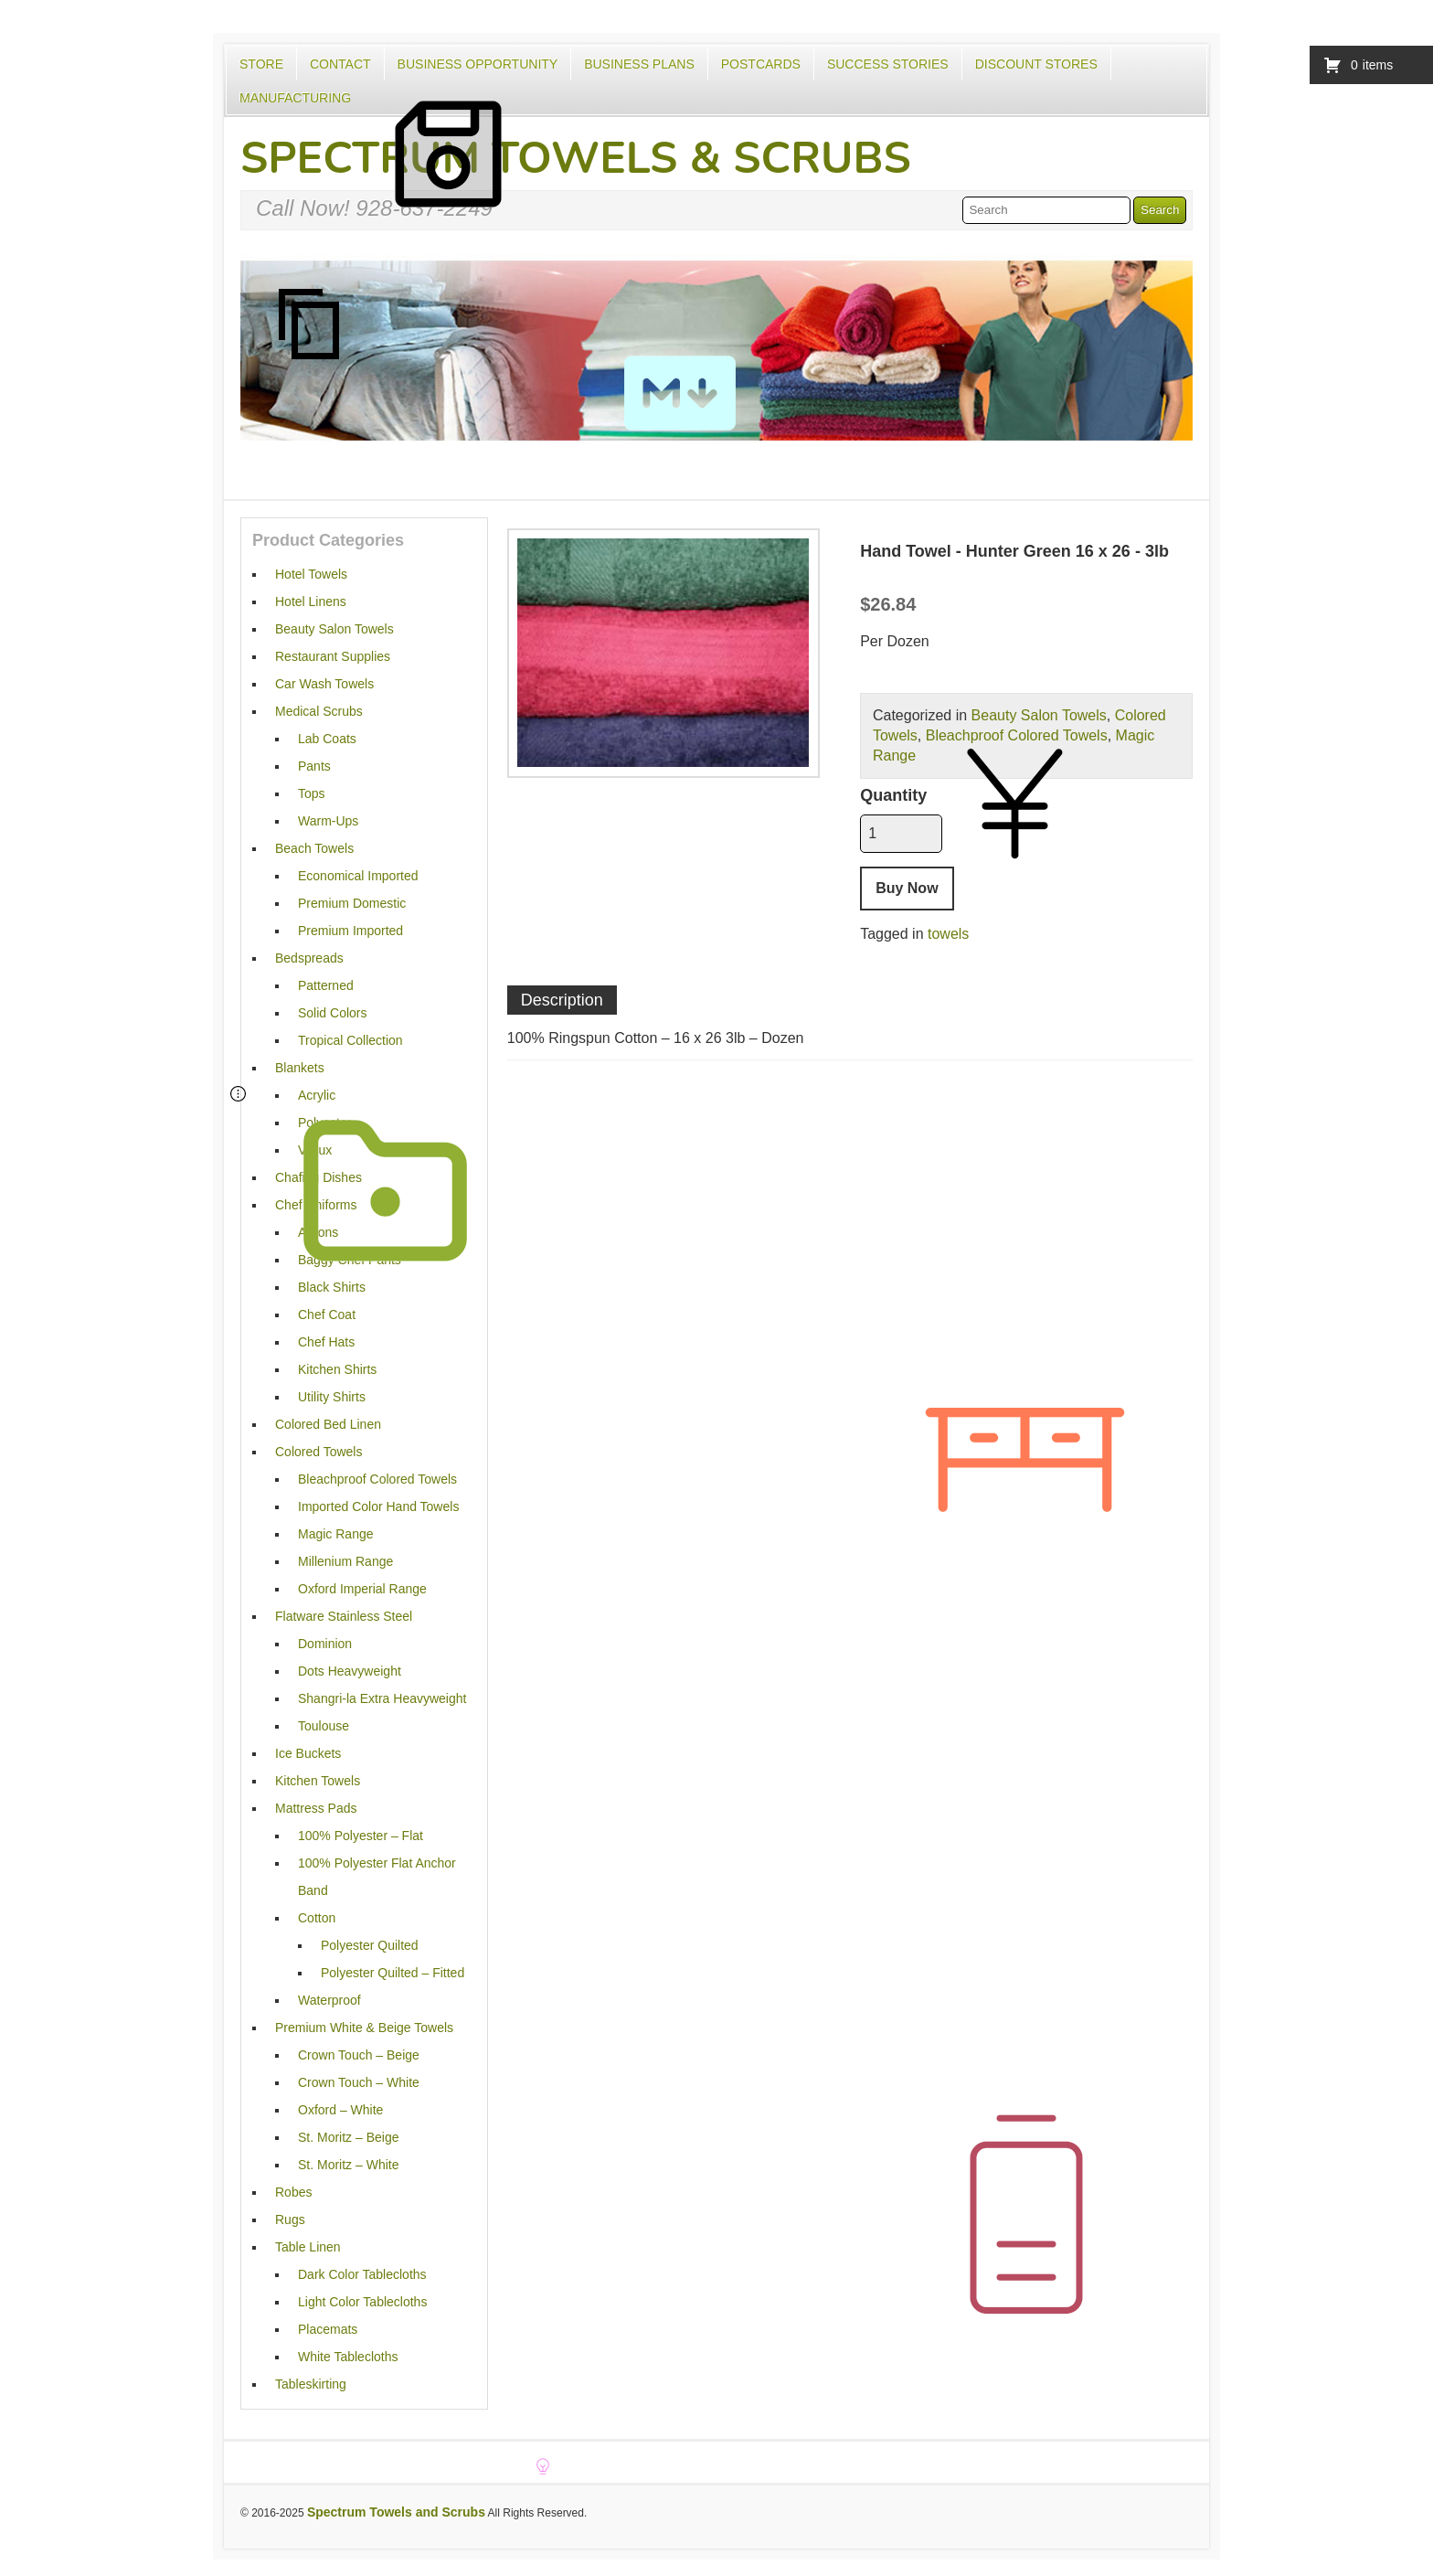  What do you see at coordinates (1014, 801) in the screenshot?
I see `view prices in japanese yen` at bounding box center [1014, 801].